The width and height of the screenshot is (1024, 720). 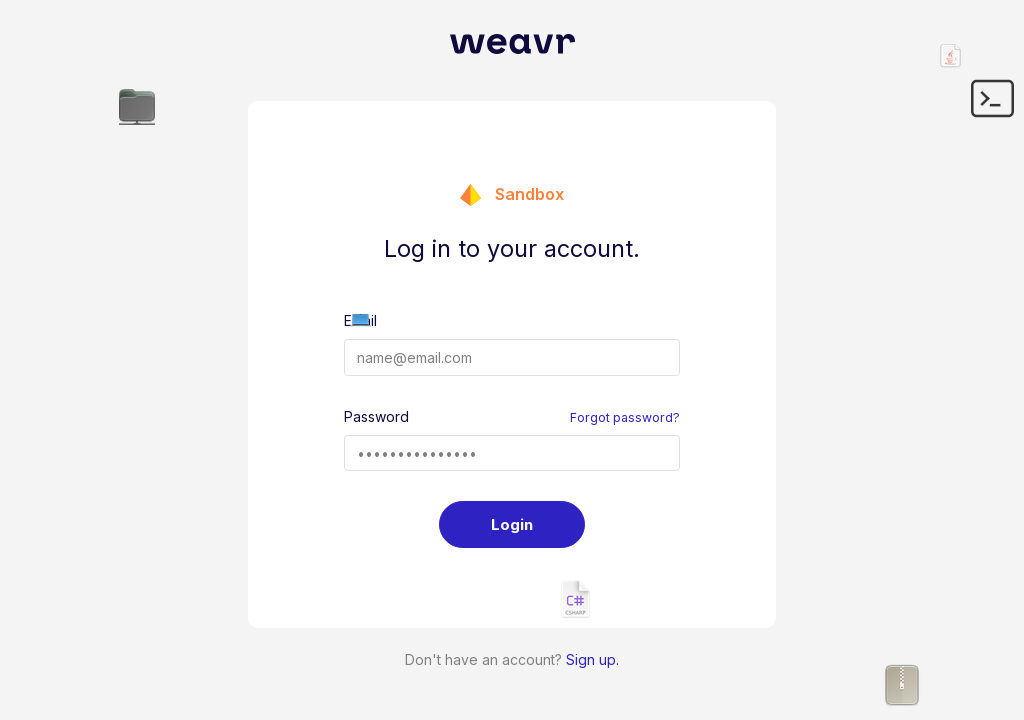 What do you see at coordinates (575, 599) in the screenshot?
I see `a C# source code file` at bounding box center [575, 599].